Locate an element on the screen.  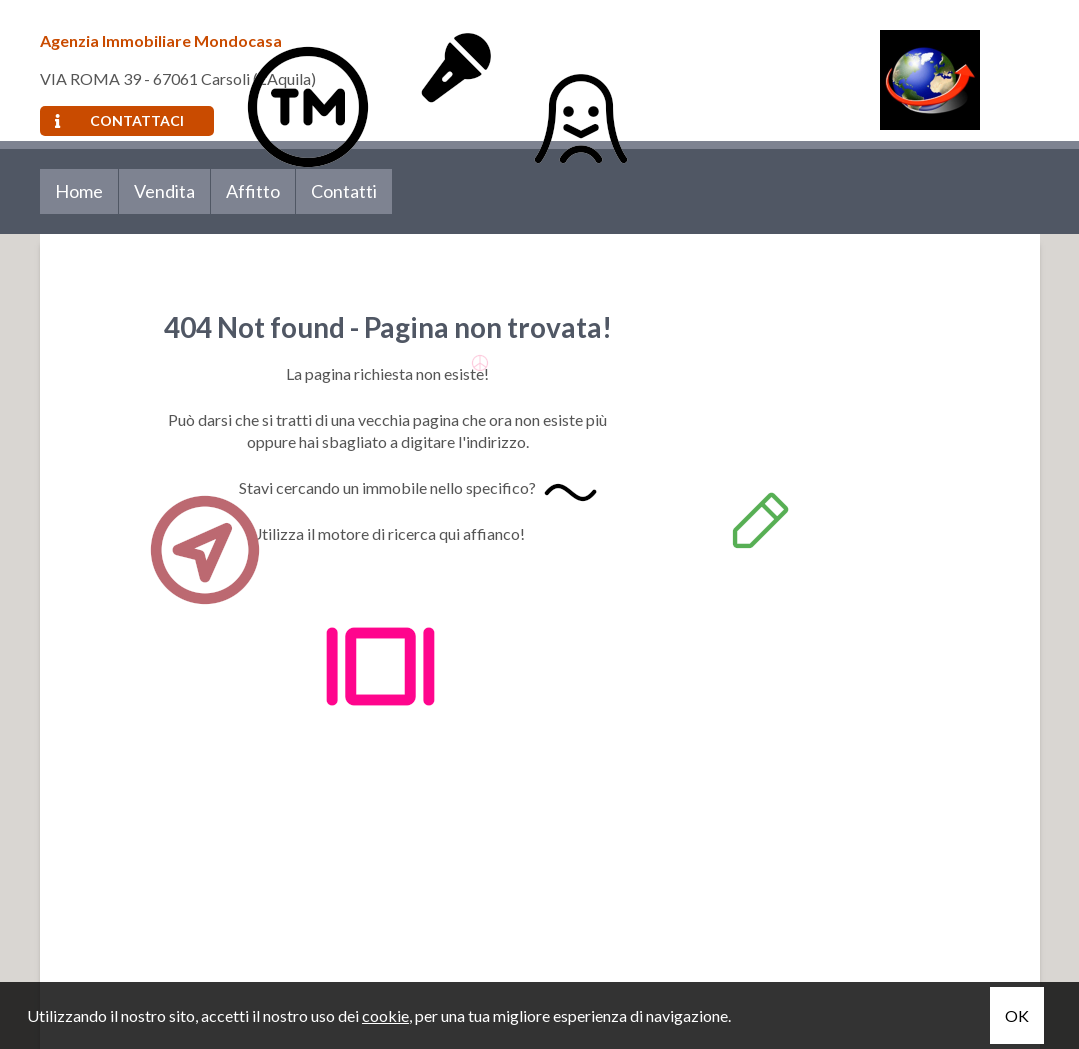
start a slideshow presentation is located at coordinates (380, 666).